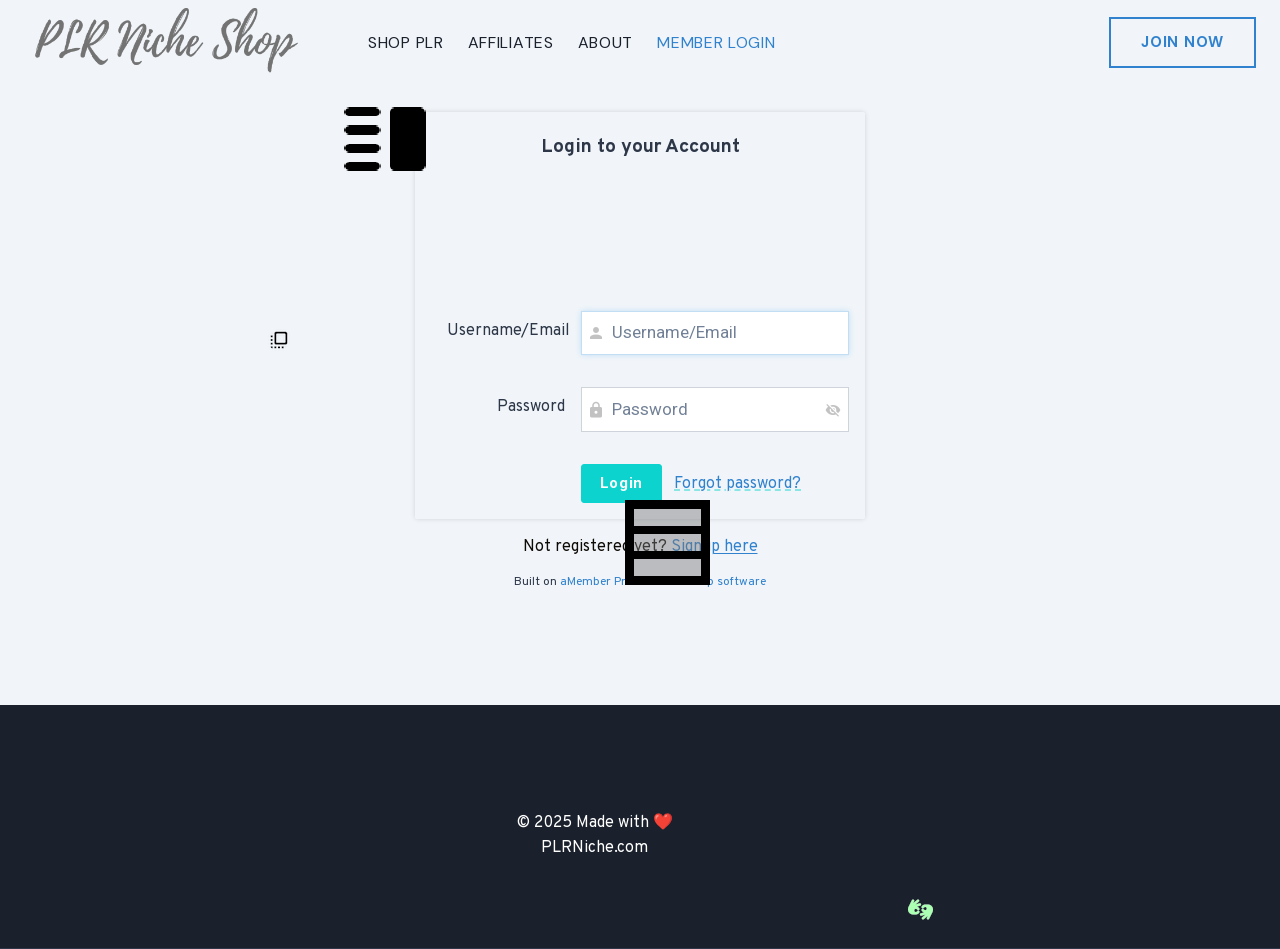  I want to click on bring selected element to front of layer stack, so click(279, 340).